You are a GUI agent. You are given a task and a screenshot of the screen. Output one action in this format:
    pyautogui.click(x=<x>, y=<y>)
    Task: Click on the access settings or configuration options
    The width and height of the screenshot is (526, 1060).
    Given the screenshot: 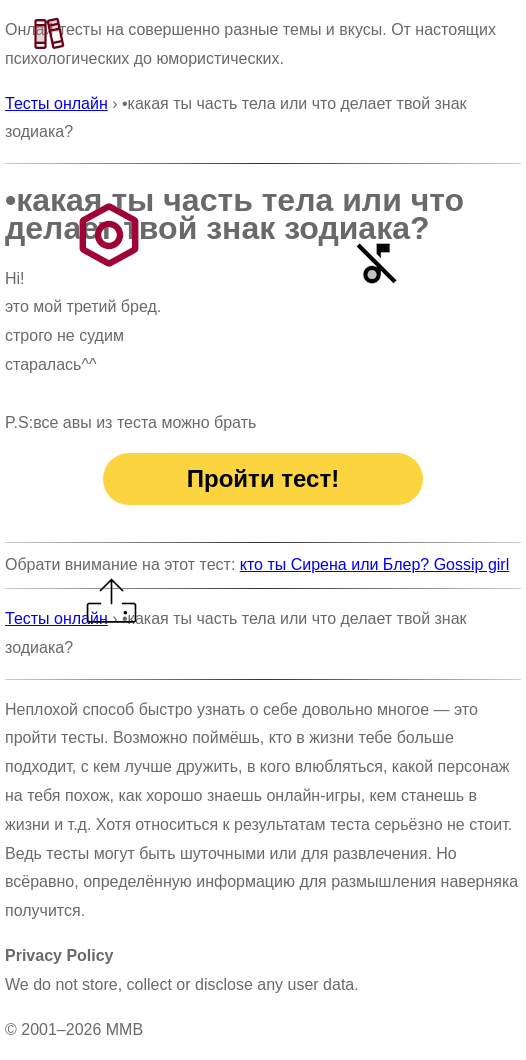 What is the action you would take?
    pyautogui.click(x=109, y=235)
    